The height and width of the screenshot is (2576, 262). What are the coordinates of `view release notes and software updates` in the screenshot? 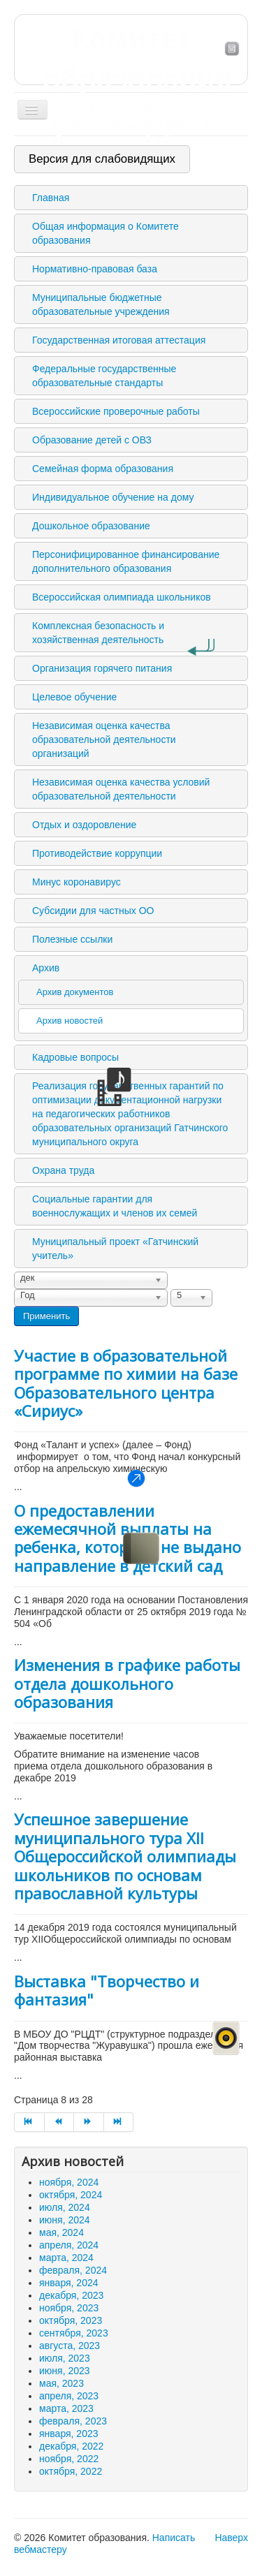 It's located at (232, 49).